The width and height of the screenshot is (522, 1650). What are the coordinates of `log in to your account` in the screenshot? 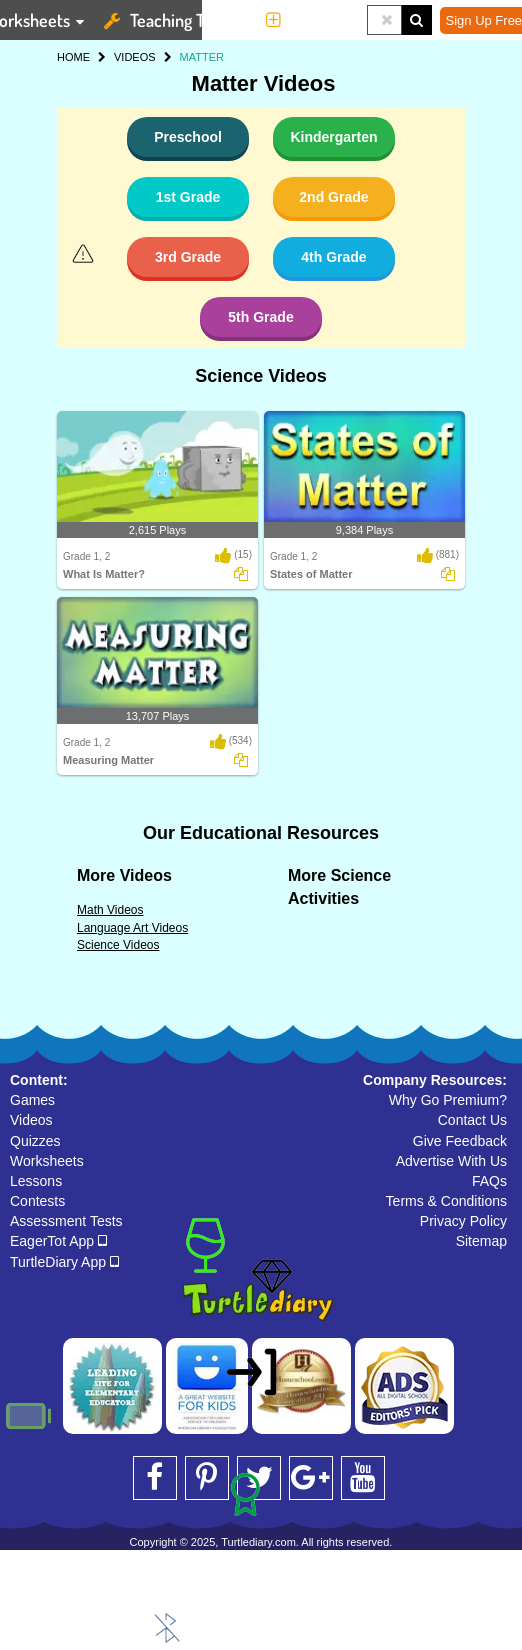 It's located at (253, 1372).